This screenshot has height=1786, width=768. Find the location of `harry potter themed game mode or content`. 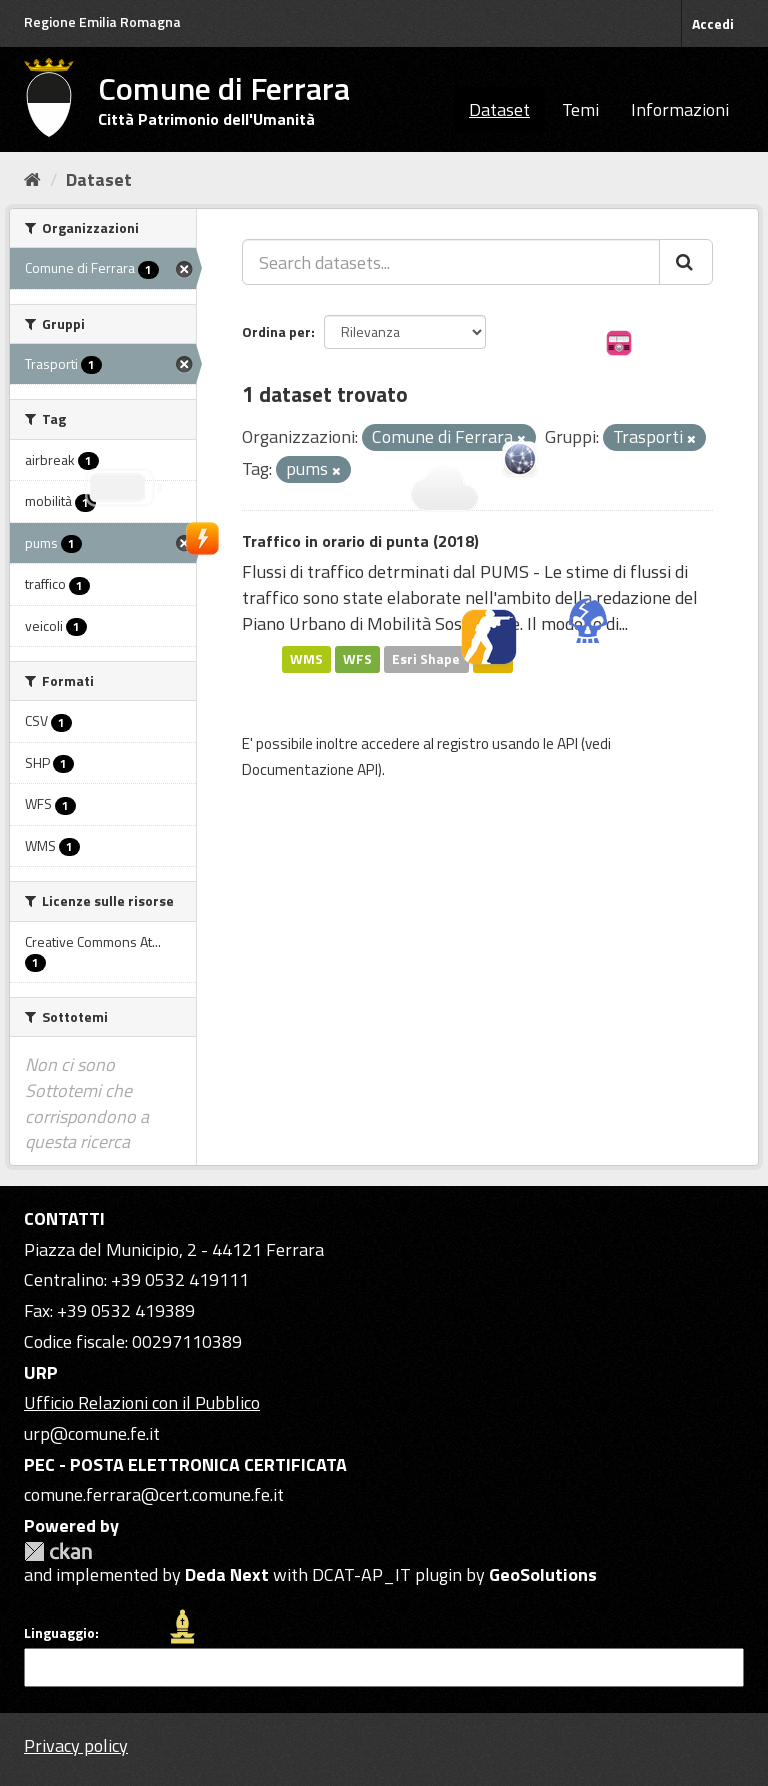

harry potter themed game mode or content is located at coordinates (588, 621).